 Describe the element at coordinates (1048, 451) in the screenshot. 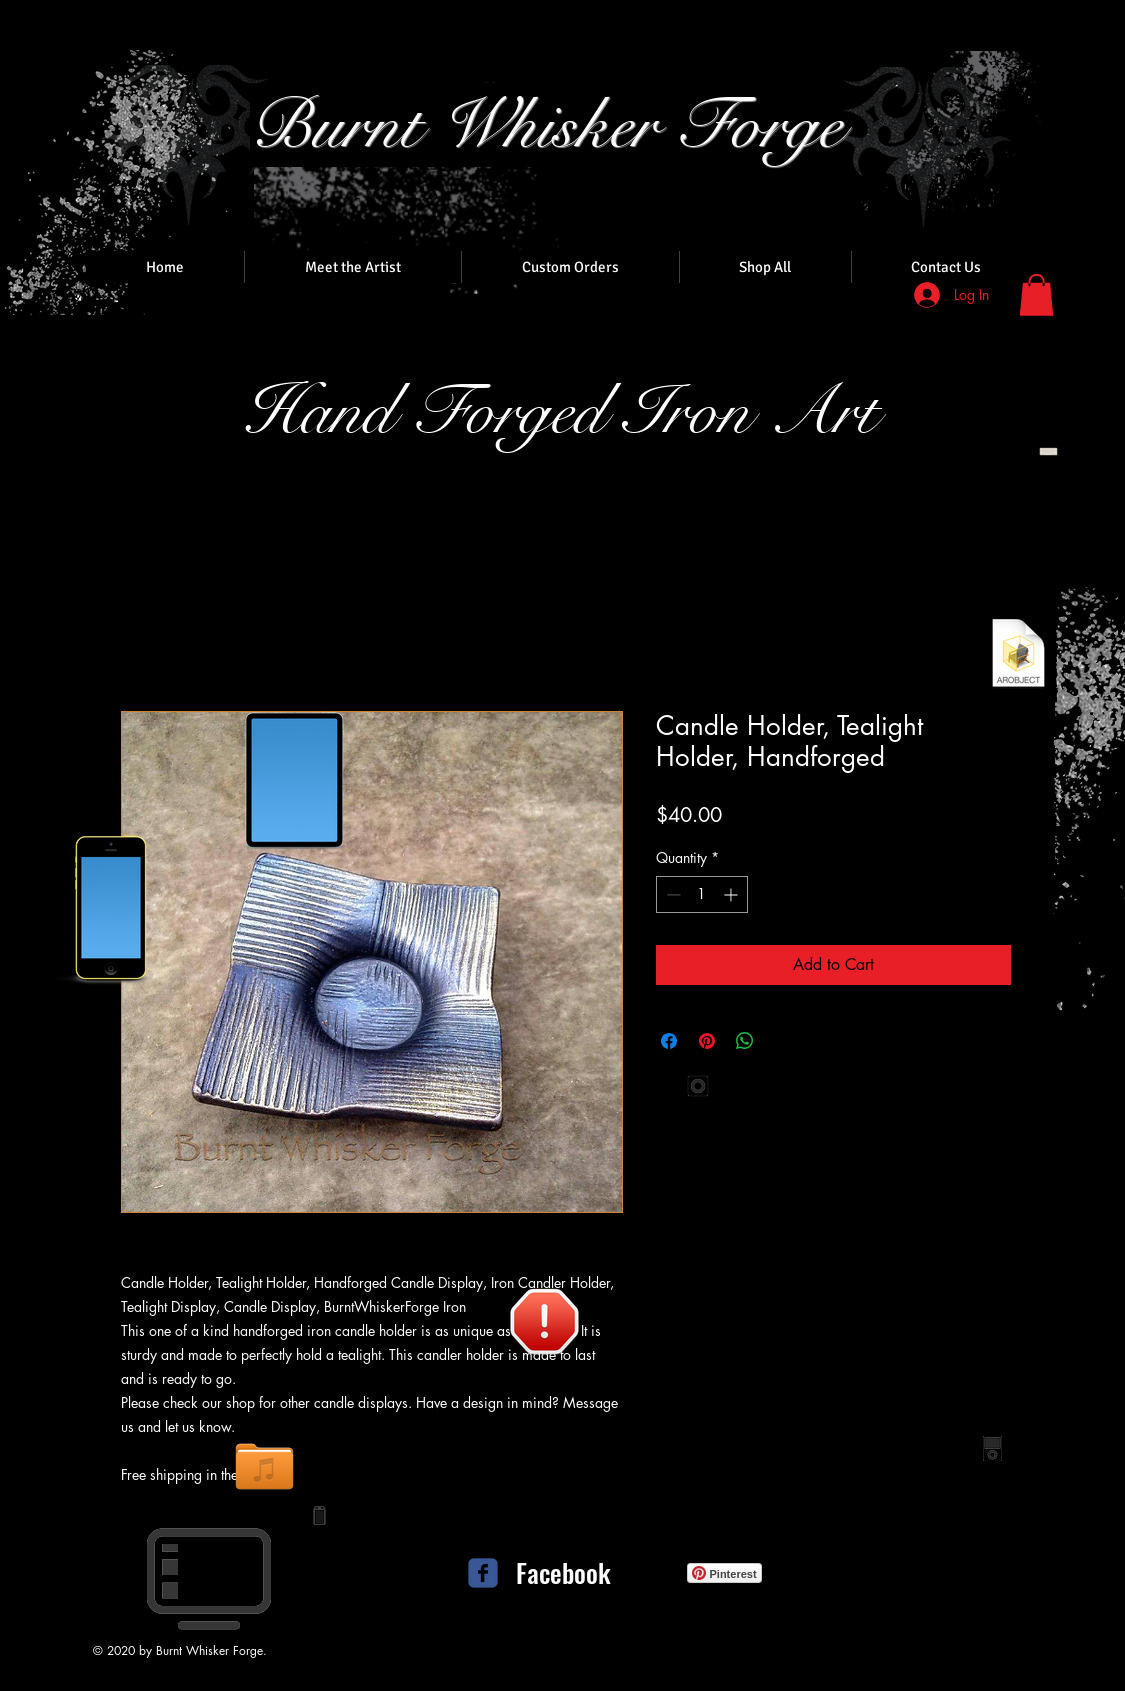

I see `connect a bluetooth keyboard` at that location.